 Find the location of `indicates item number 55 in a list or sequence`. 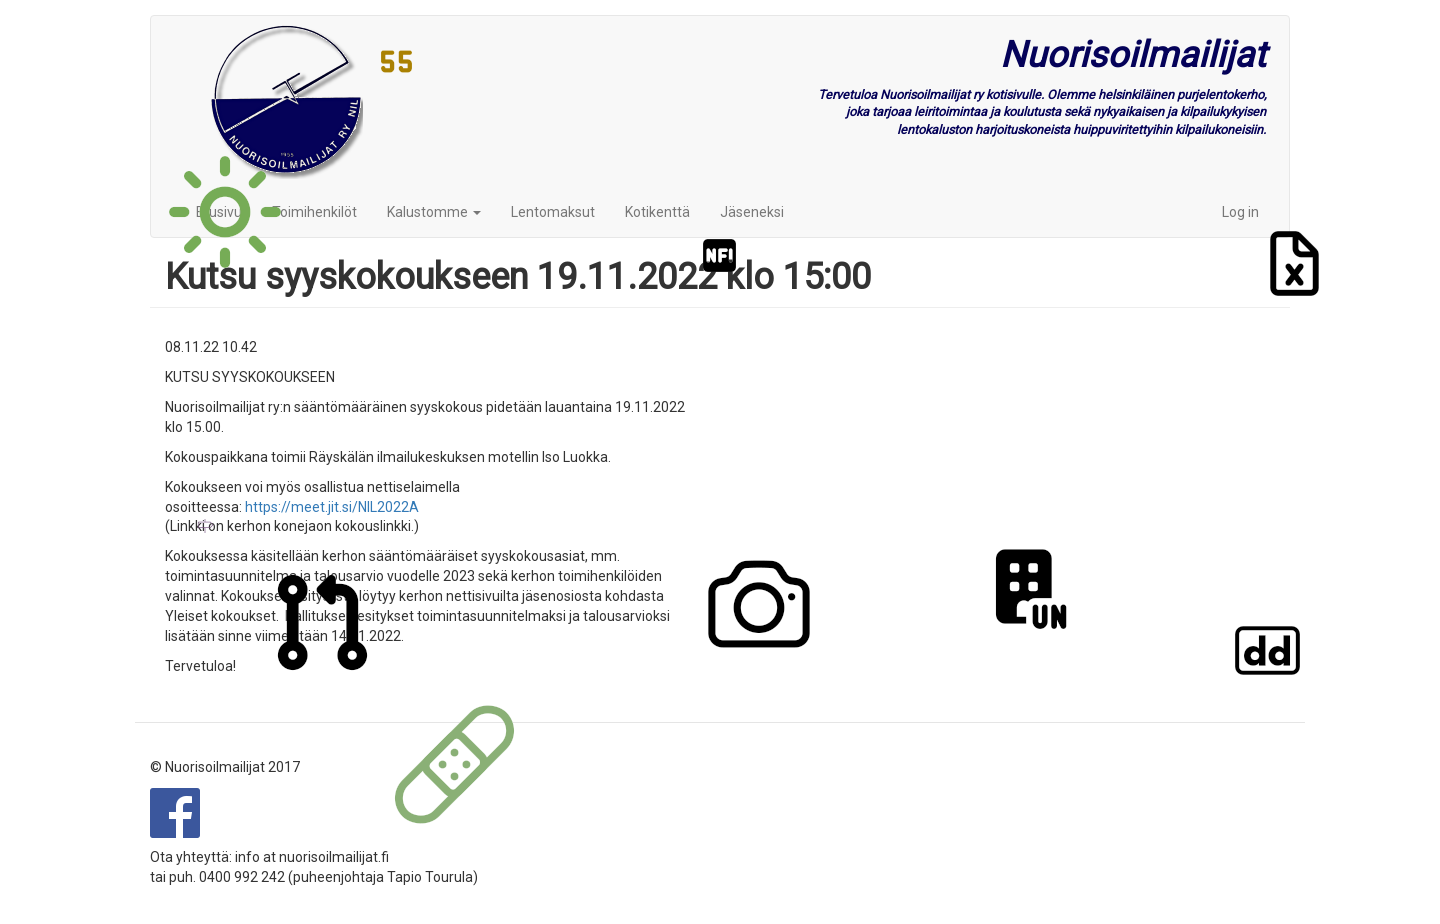

indicates item number 55 in a list or sequence is located at coordinates (396, 61).